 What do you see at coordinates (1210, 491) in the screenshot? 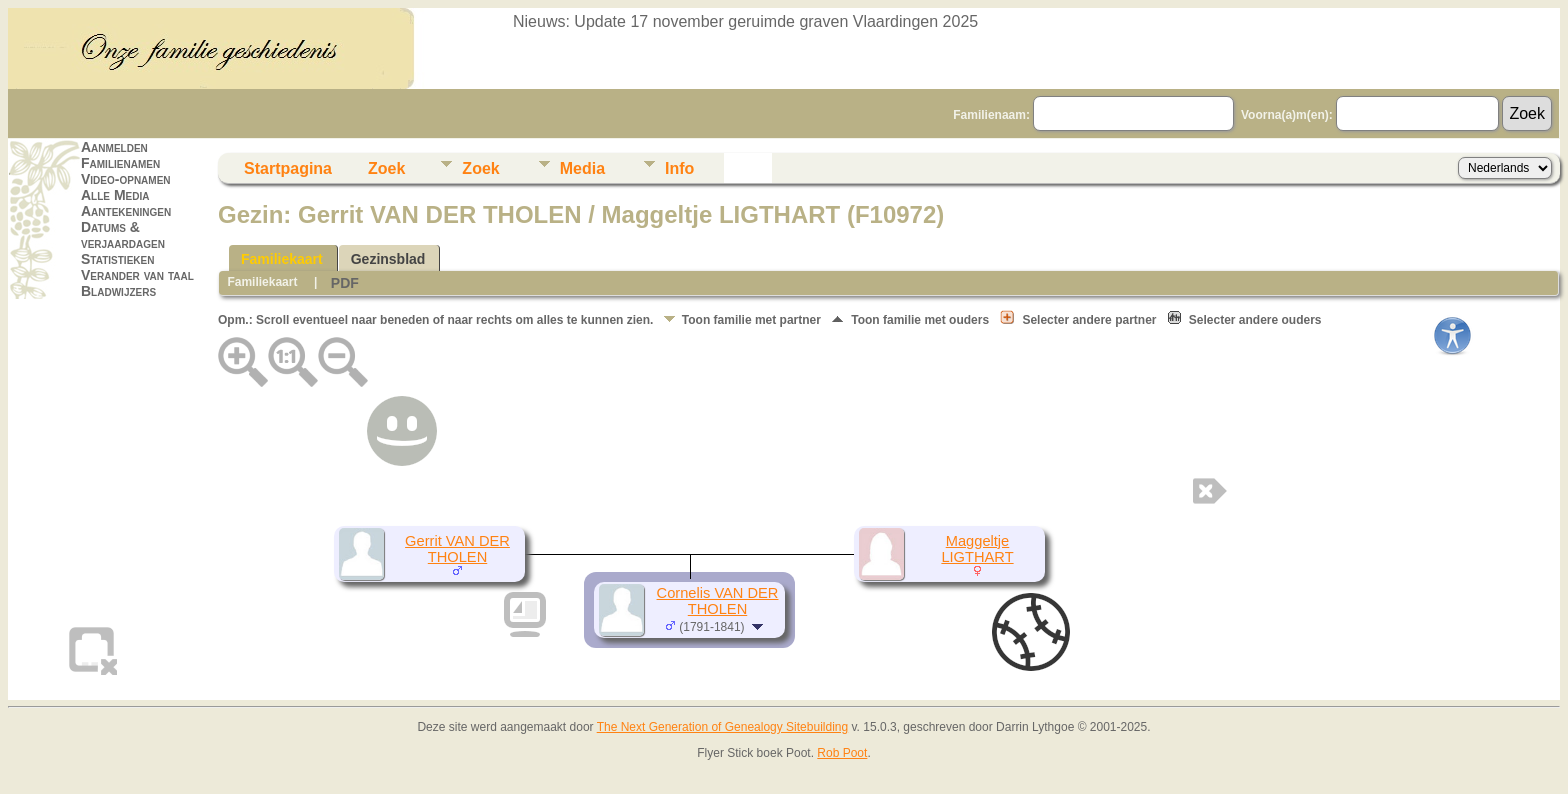
I see `clear text input field (right-to-left layout)` at bounding box center [1210, 491].